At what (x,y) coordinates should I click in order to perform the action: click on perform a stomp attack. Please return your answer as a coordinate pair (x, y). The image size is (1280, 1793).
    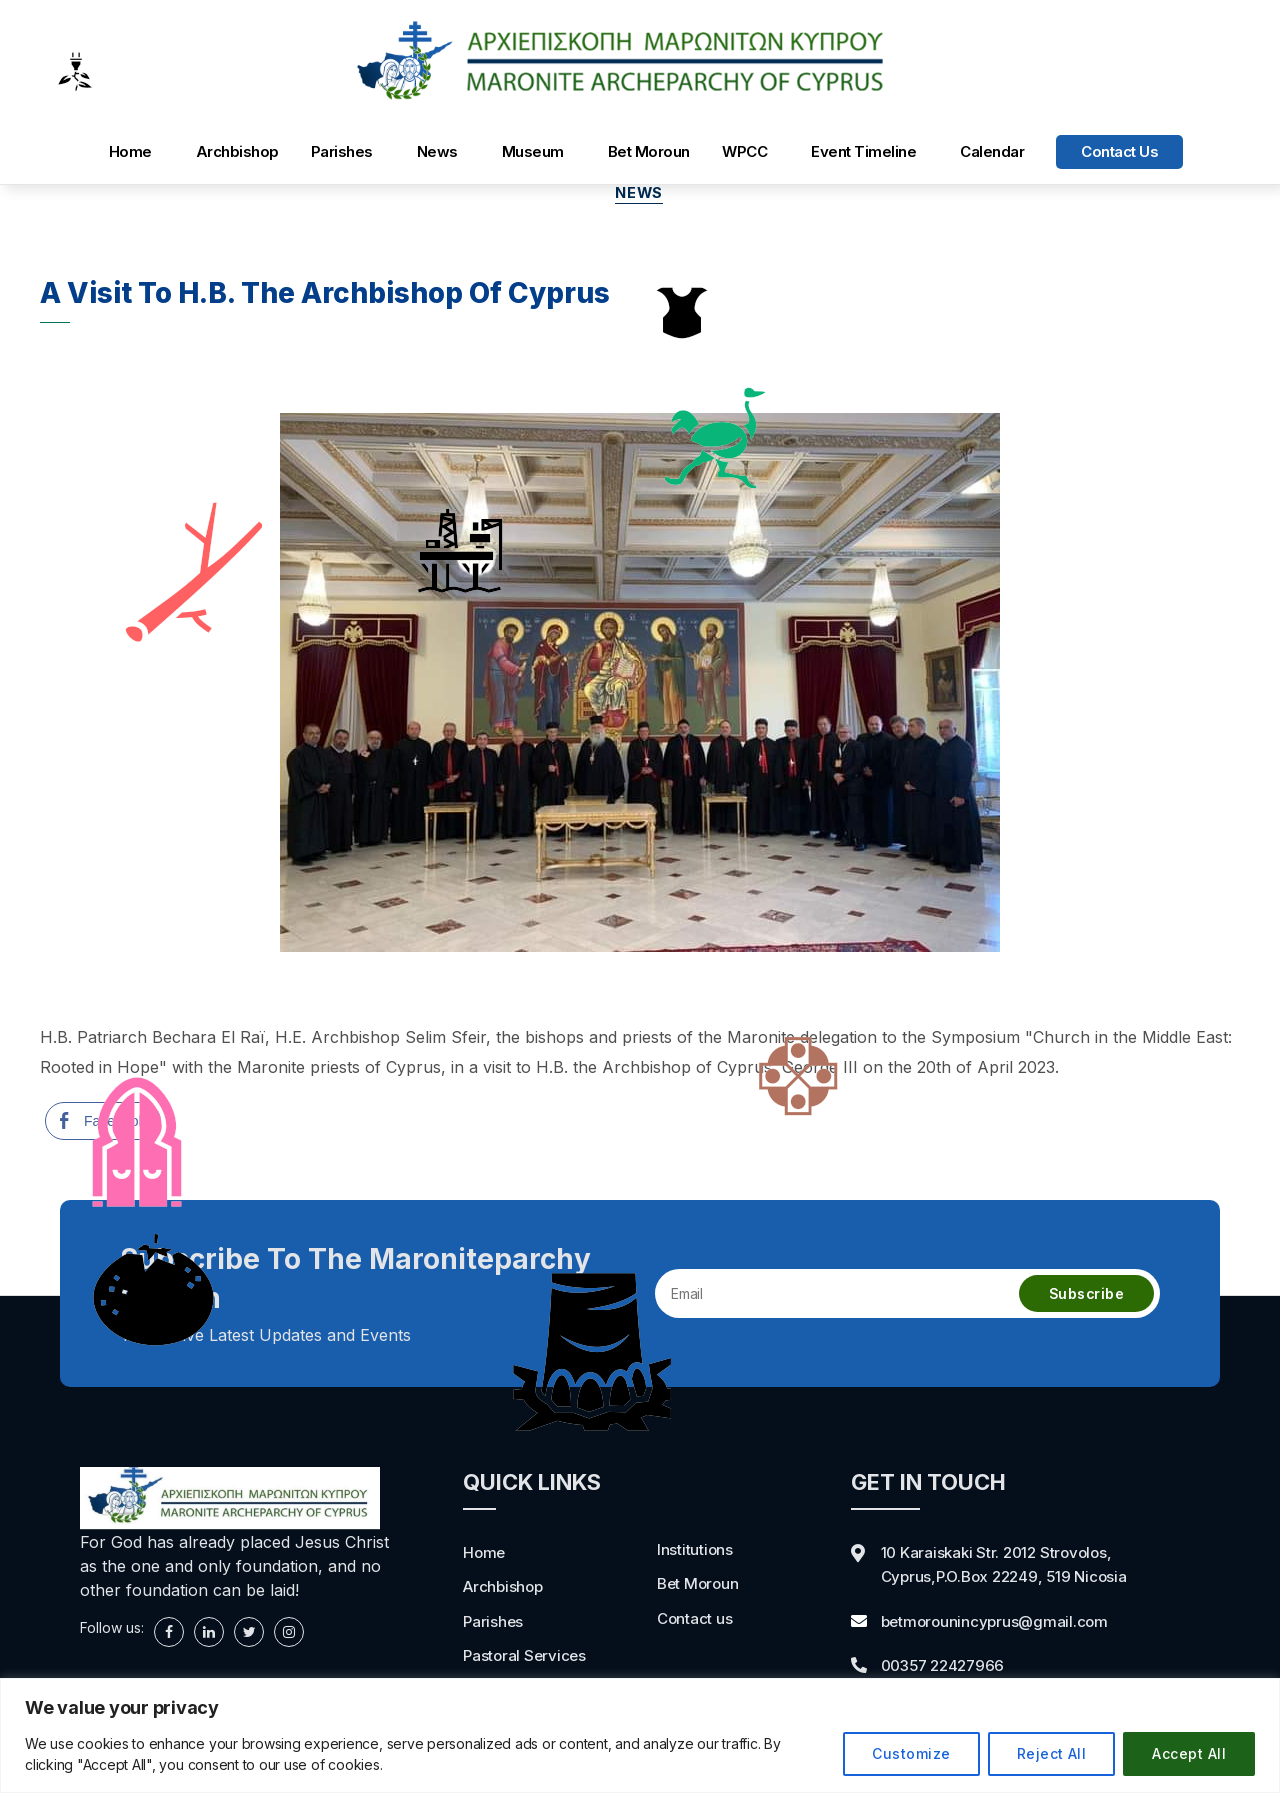
    Looking at the image, I should click on (592, 1352).